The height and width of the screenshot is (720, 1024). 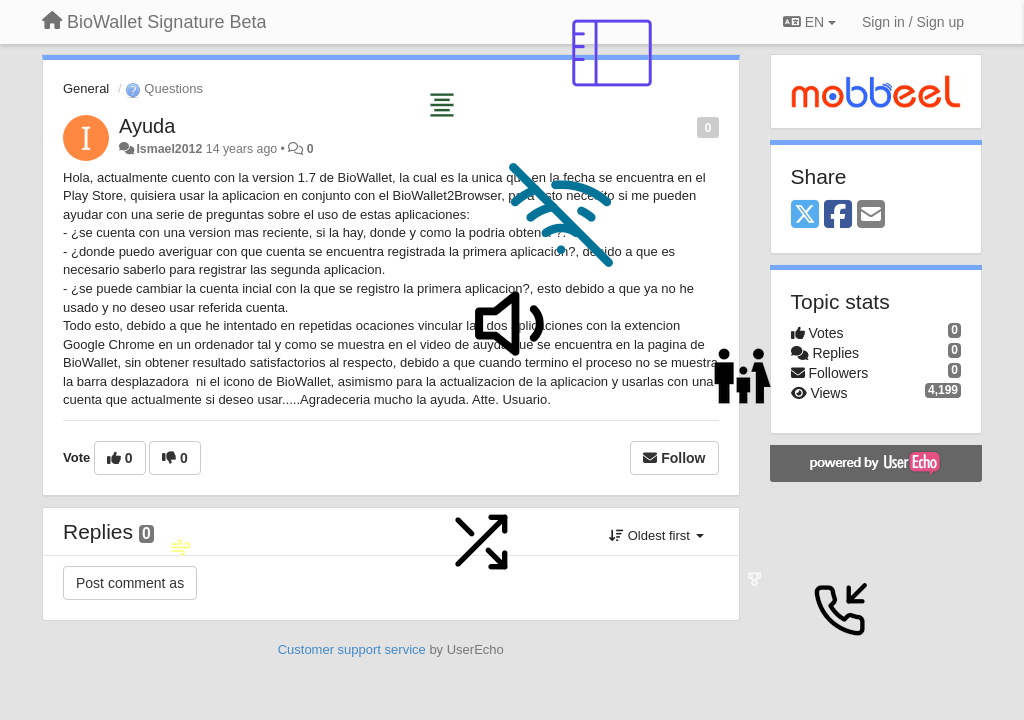 I want to click on toggle the sidebar panel, so click(x=612, y=53).